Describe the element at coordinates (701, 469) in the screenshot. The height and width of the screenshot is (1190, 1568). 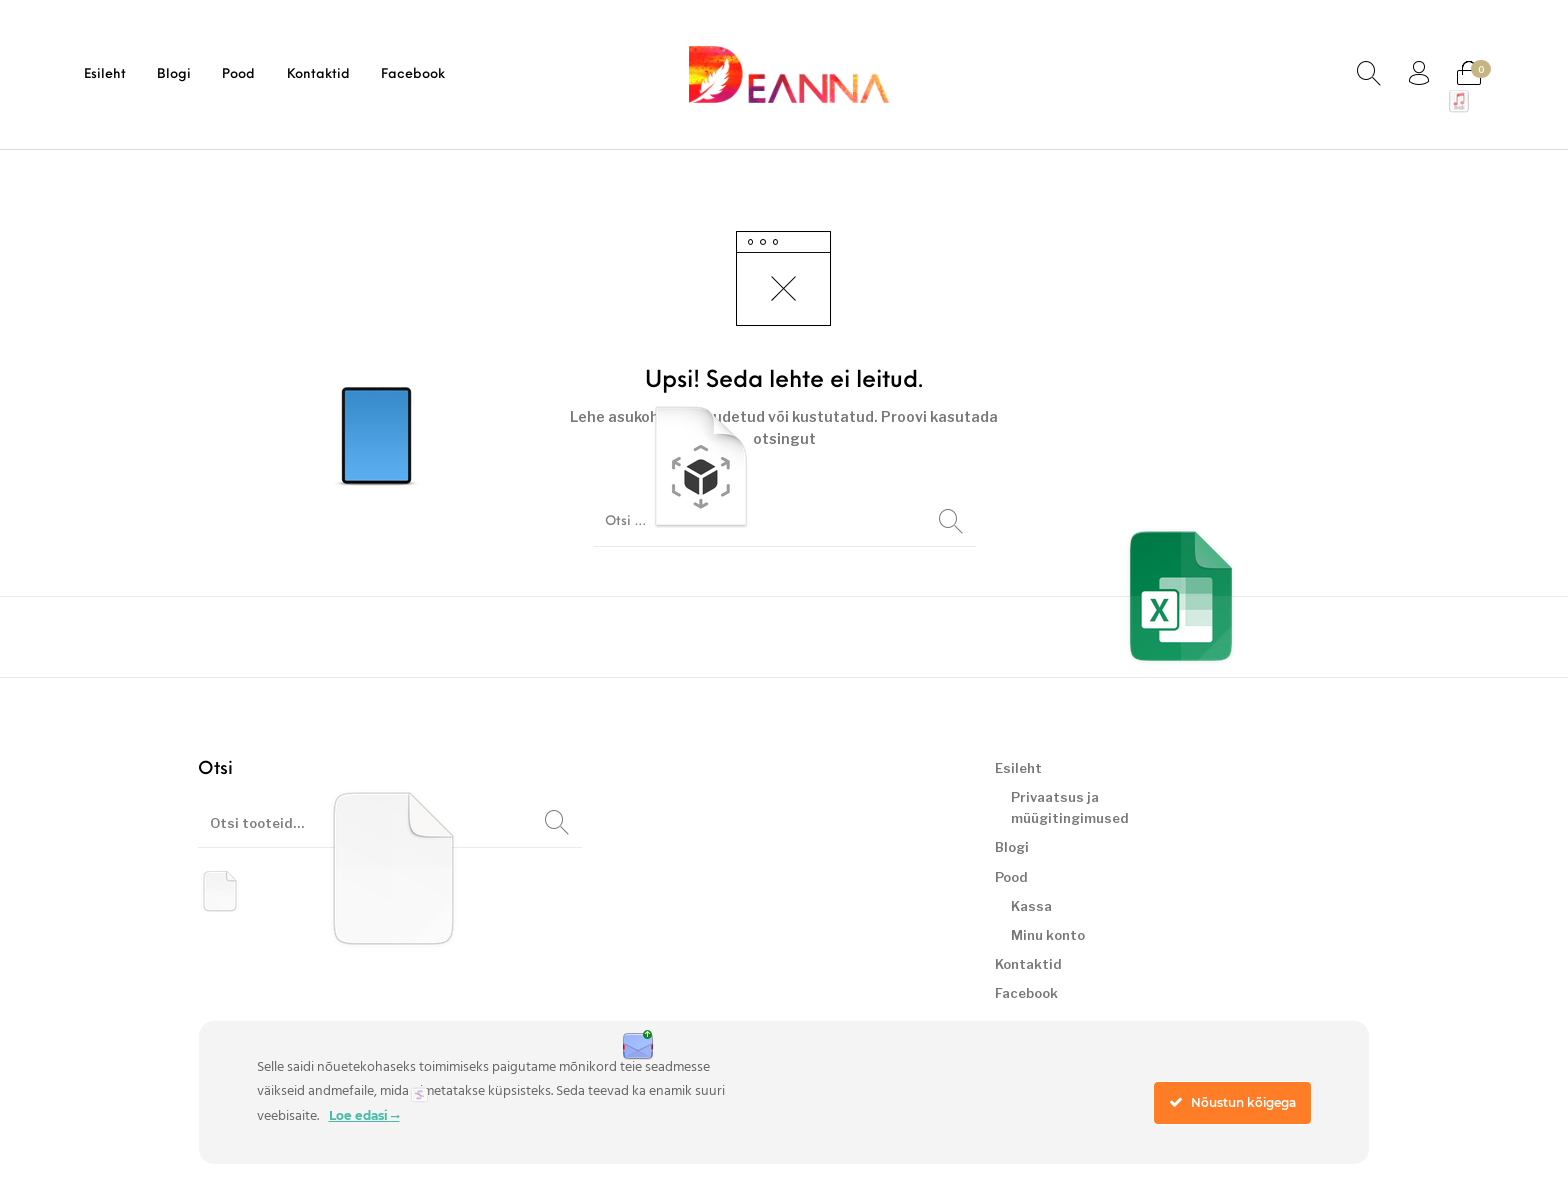
I see `open a 3D reality file or AR content` at that location.